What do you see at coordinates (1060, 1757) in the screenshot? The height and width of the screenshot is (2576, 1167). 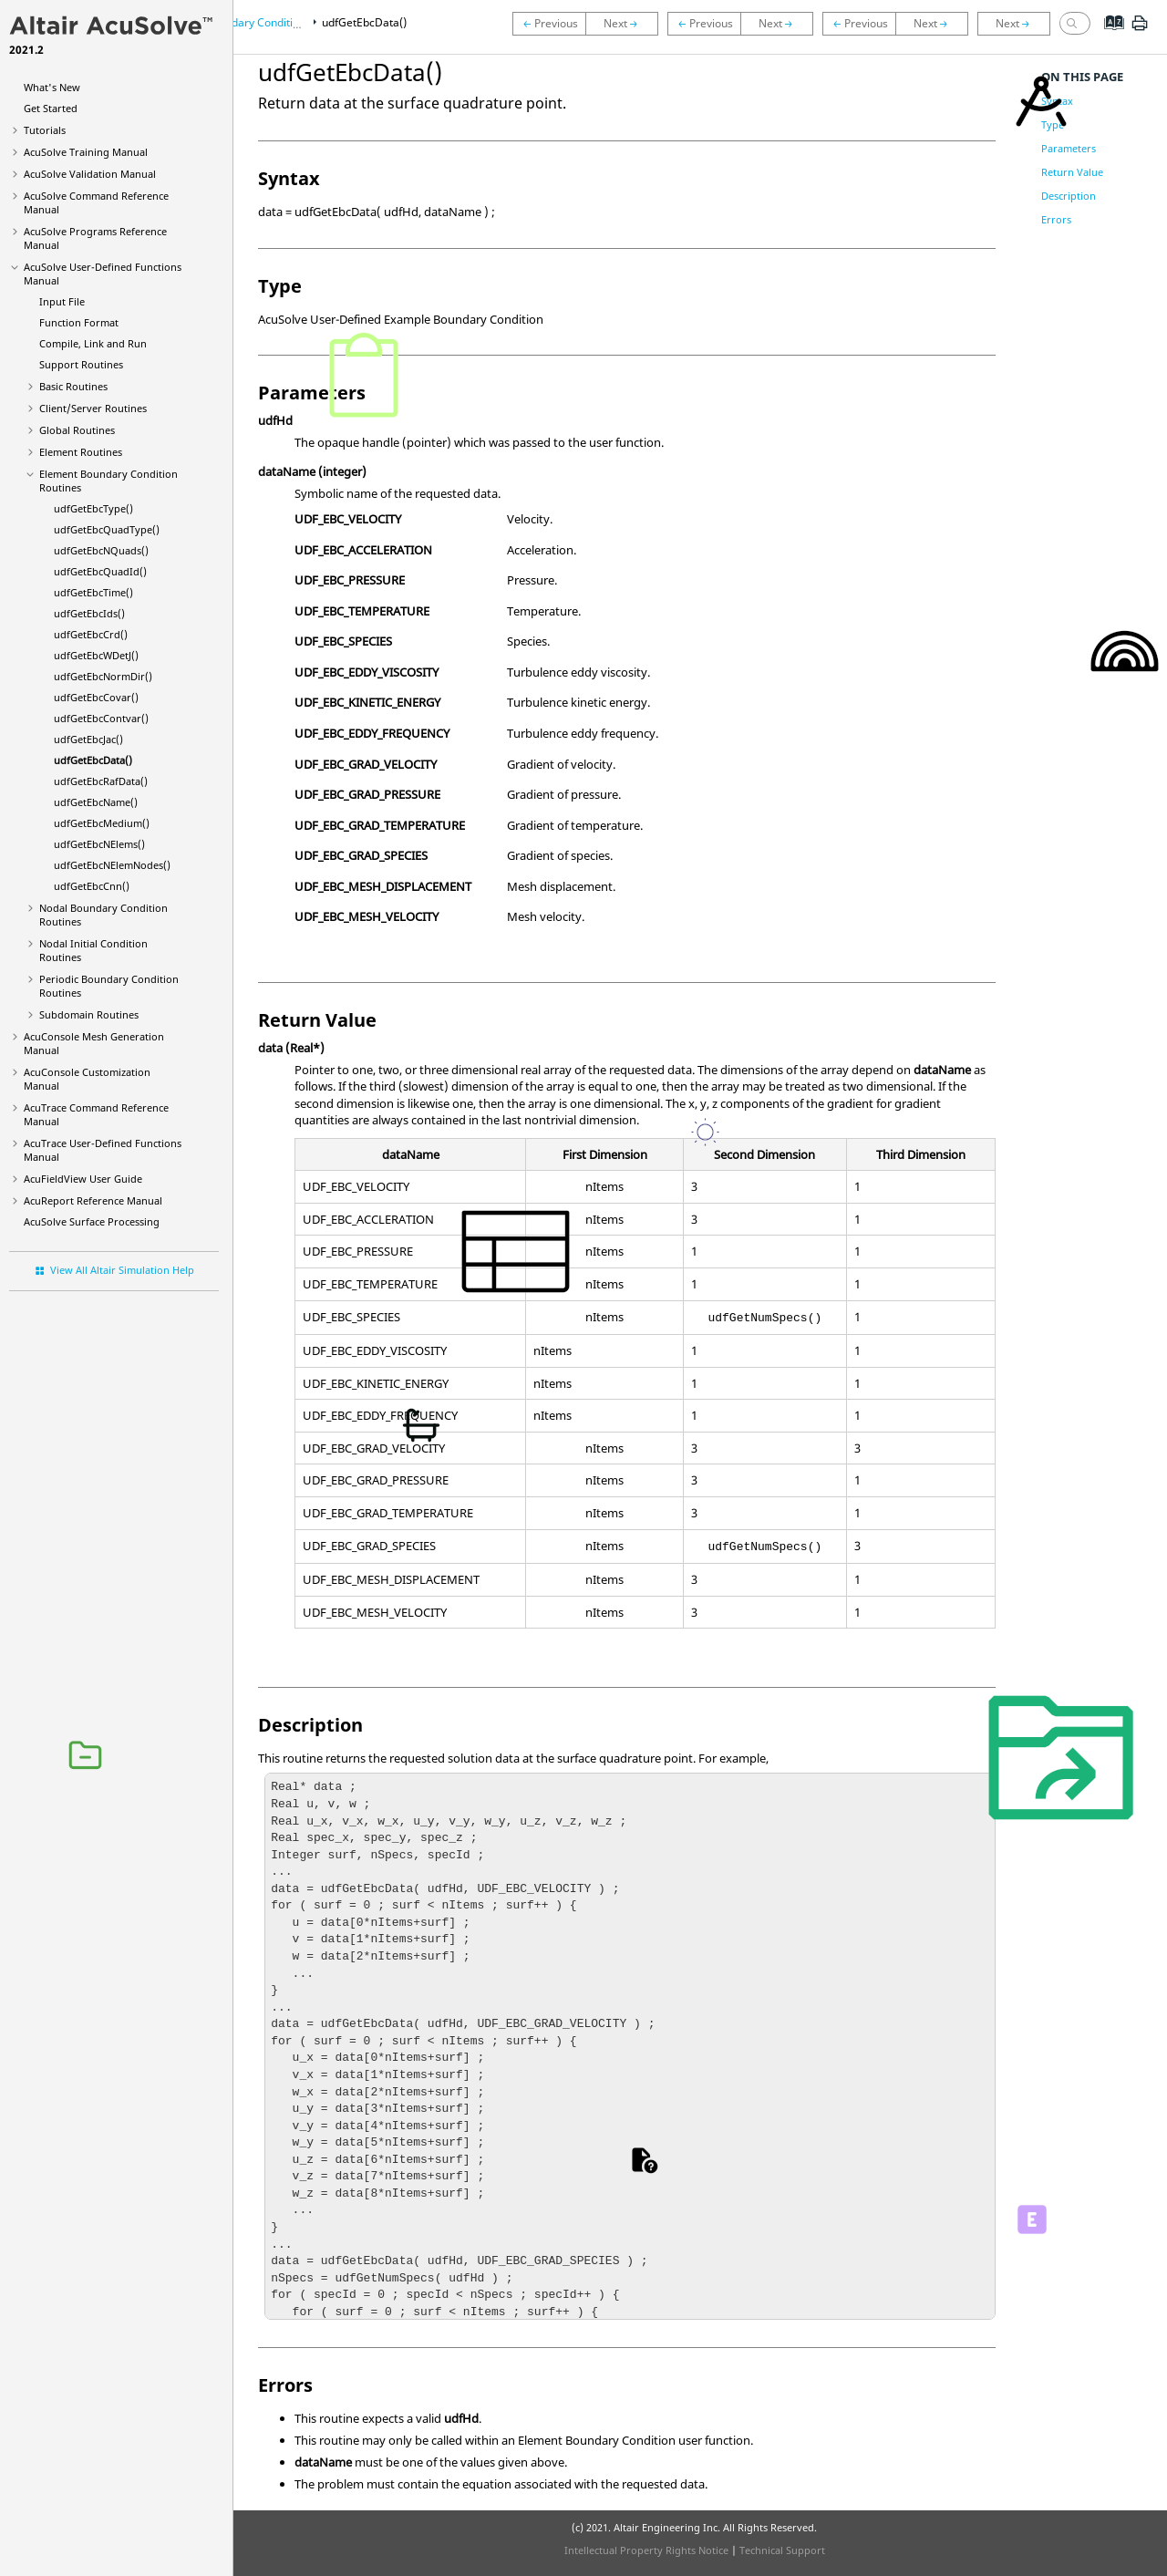 I see `open a linked or shortcut folder` at bounding box center [1060, 1757].